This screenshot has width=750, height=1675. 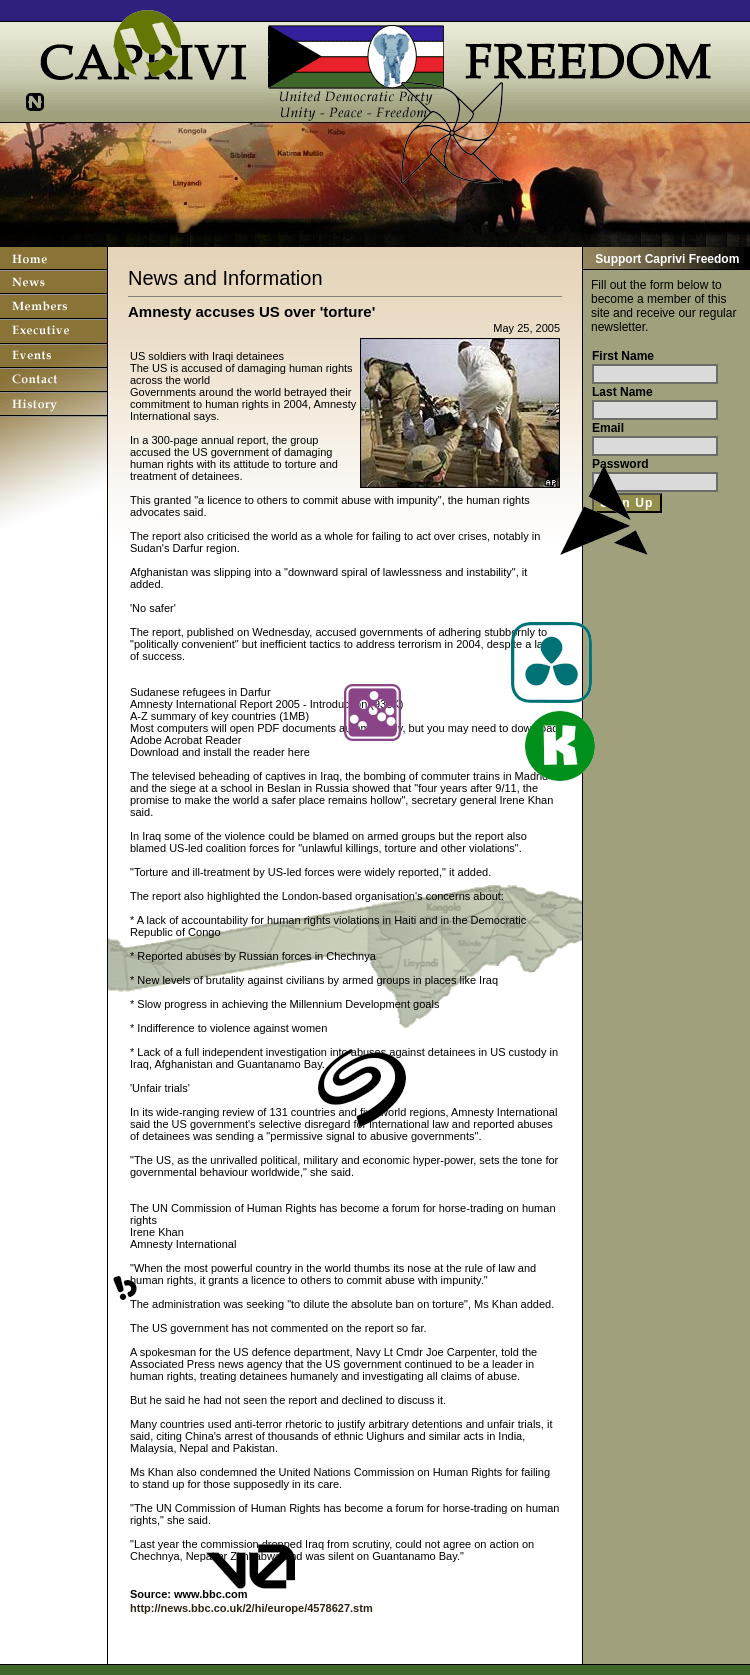 I want to click on v0 by Vercel logo, so click(x=250, y=1566).